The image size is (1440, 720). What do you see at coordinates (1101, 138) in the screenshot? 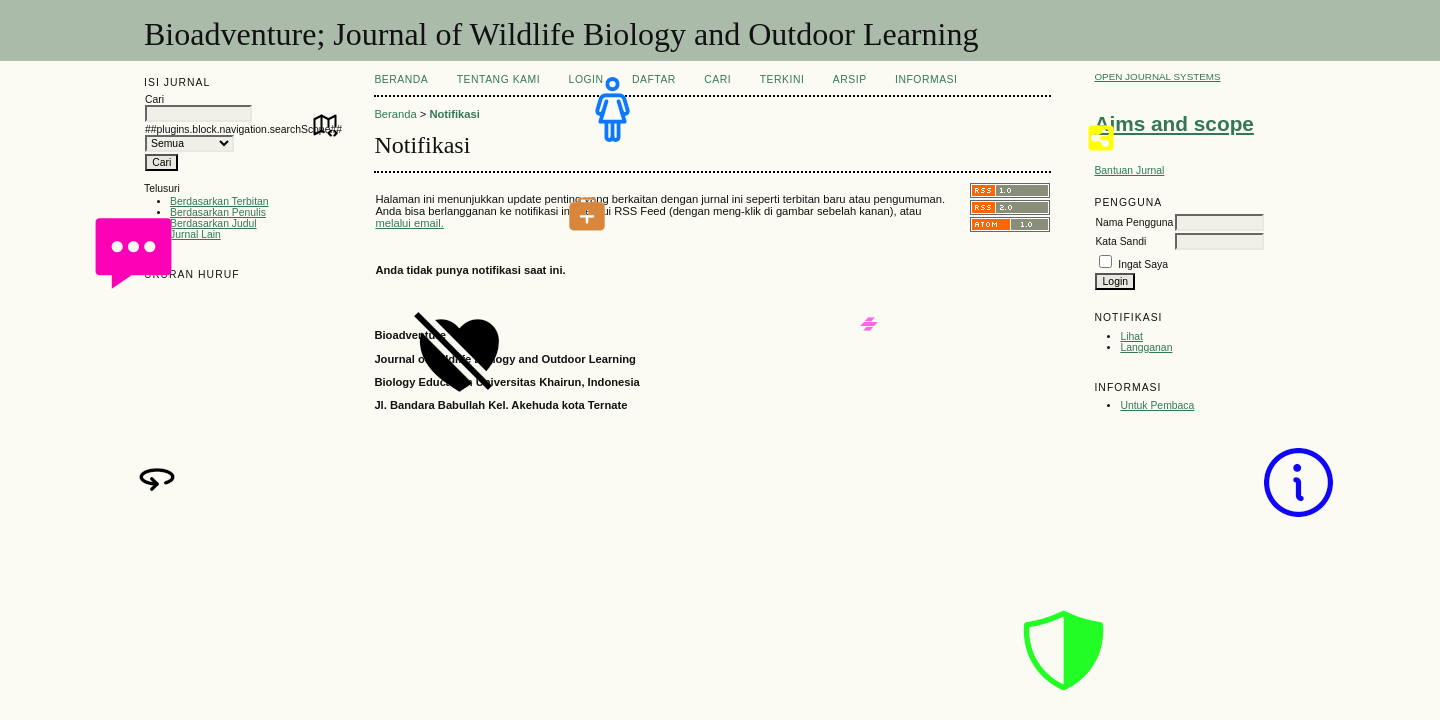
I see `share content to social media or other apps` at bounding box center [1101, 138].